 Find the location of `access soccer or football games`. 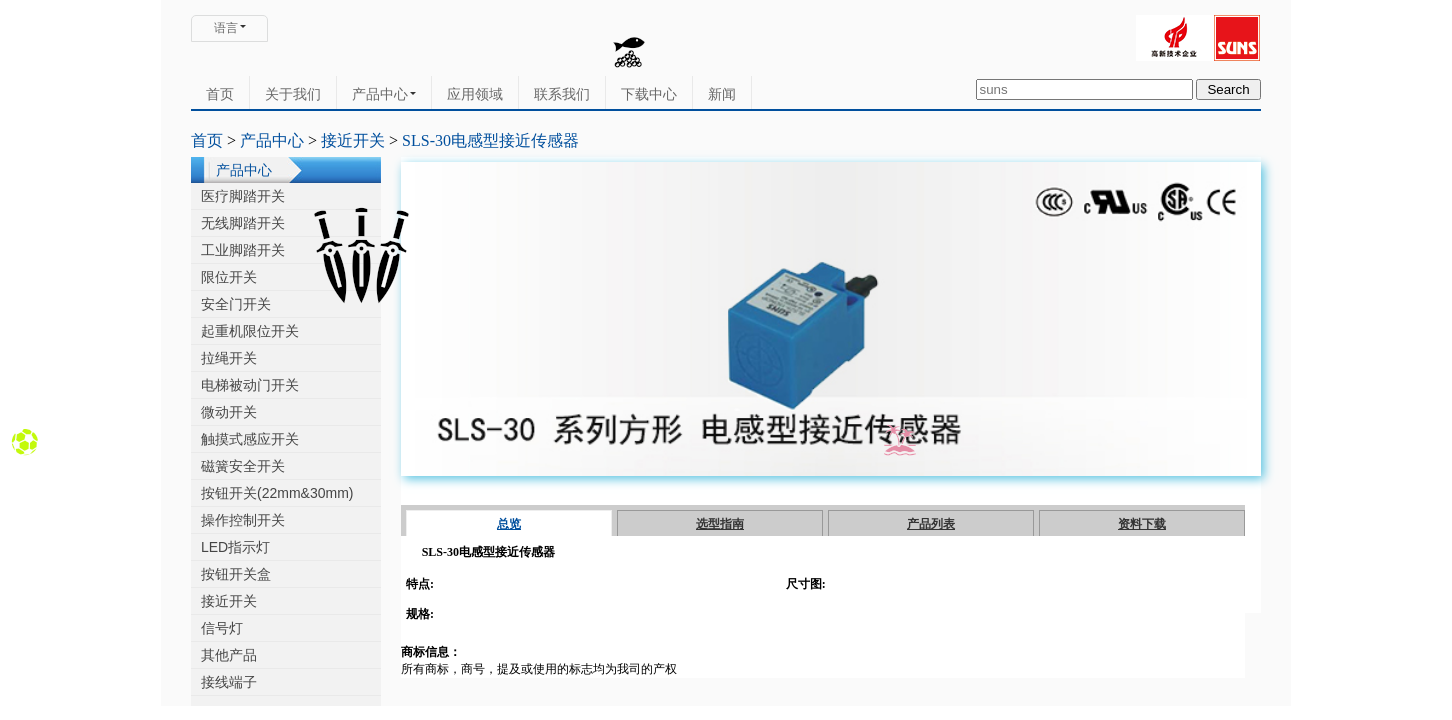

access soccer or football games is located at coordinates (25, 442).